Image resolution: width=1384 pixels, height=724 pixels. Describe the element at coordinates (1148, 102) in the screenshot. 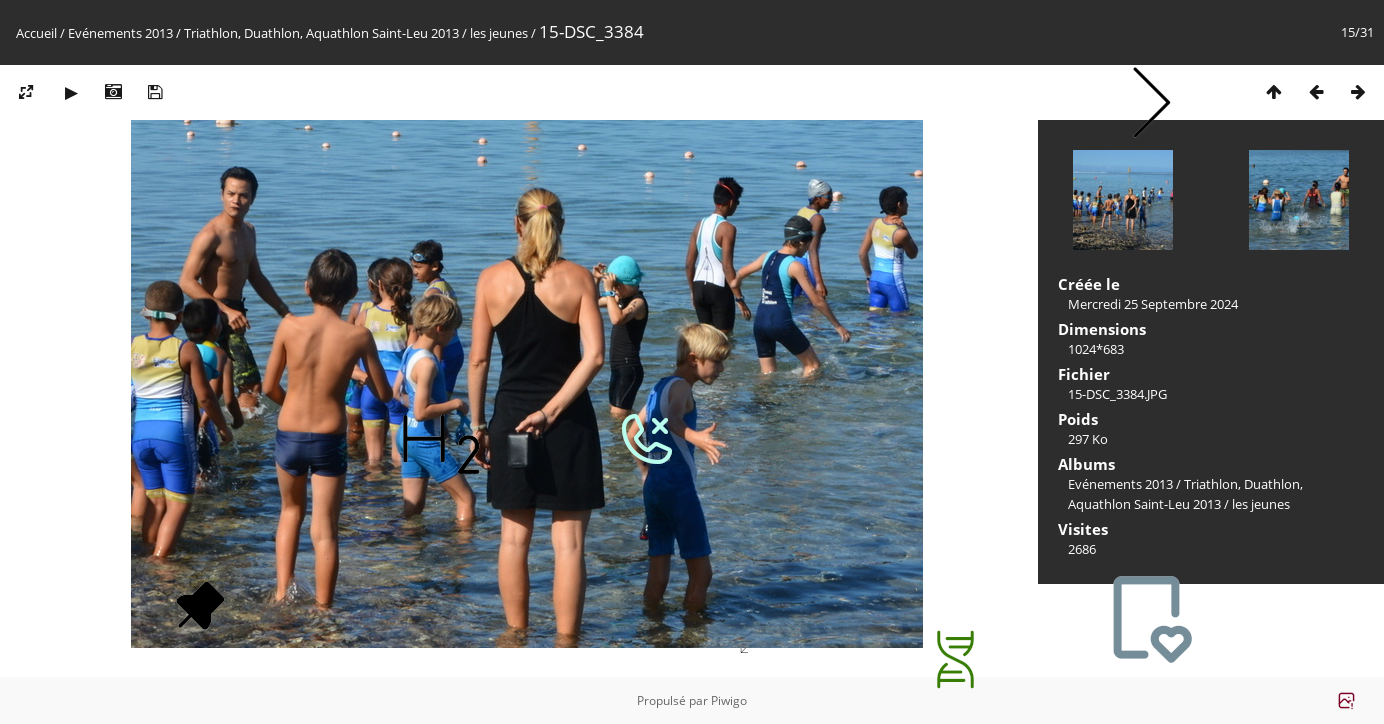

I see `navigate to the next item or page` at that location.